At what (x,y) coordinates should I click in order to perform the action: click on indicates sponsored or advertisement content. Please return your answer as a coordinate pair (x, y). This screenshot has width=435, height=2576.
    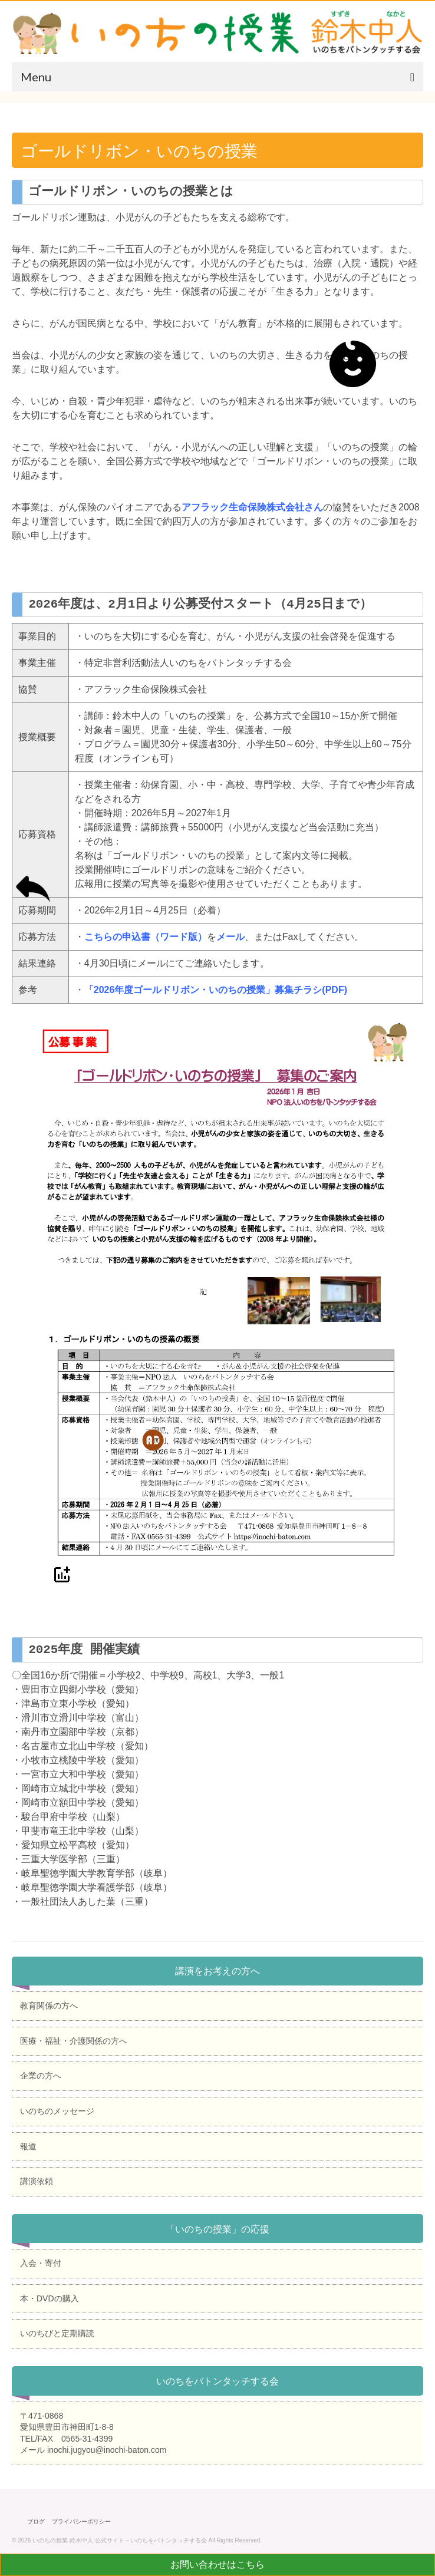
    Looking at the image, I should click on (153, 1440).